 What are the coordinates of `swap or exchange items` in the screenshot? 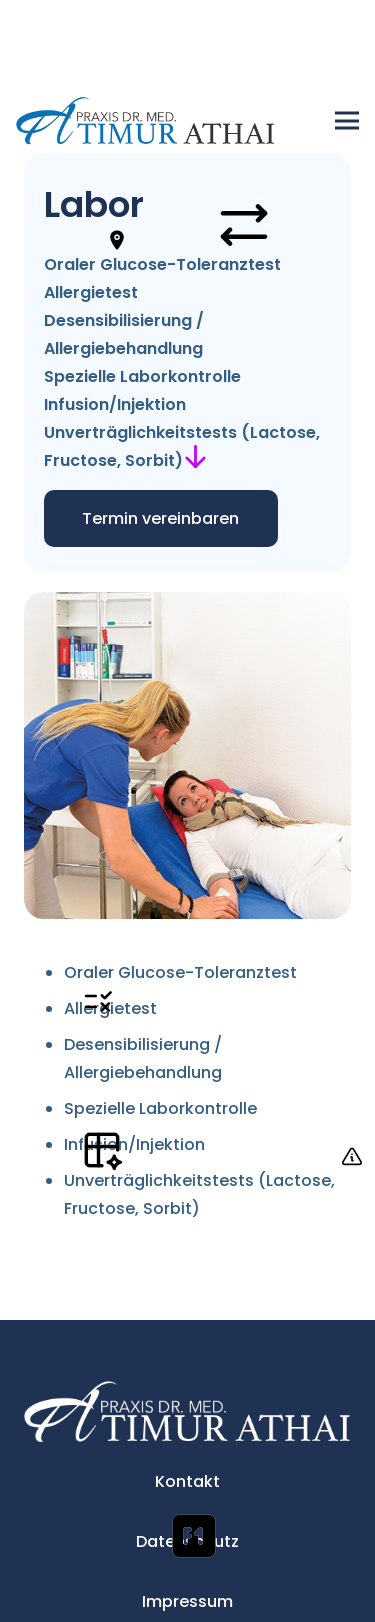 It's located at (244, 225).